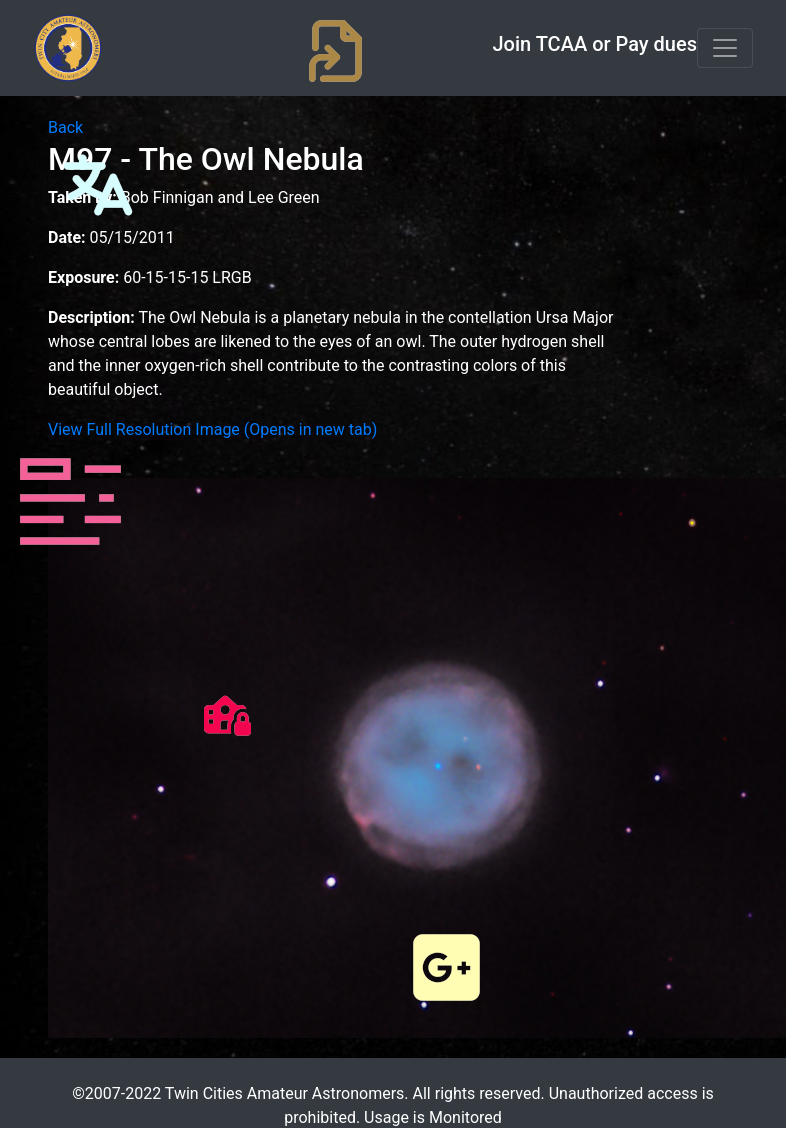  Describe the element at coordinates (337, 51) in the screenshot. I see `create a symbolic link to this file` at that location.